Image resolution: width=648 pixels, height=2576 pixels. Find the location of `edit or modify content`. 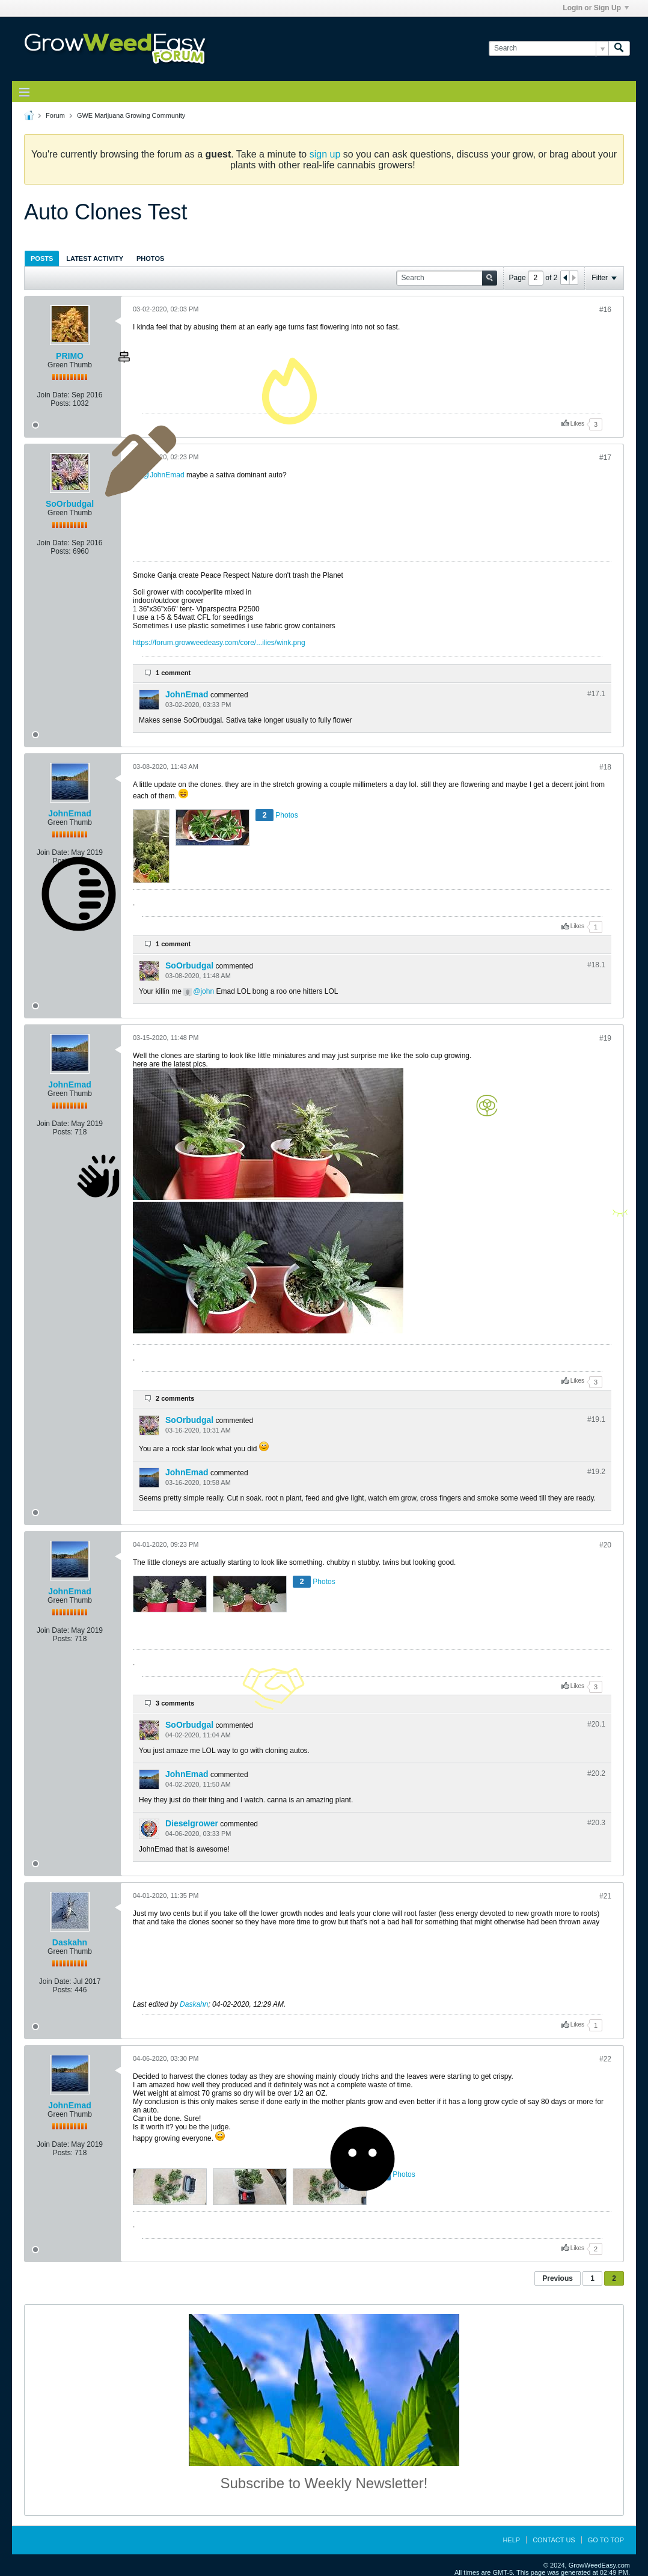

edit or modify content is located at coordinates (141, 461).